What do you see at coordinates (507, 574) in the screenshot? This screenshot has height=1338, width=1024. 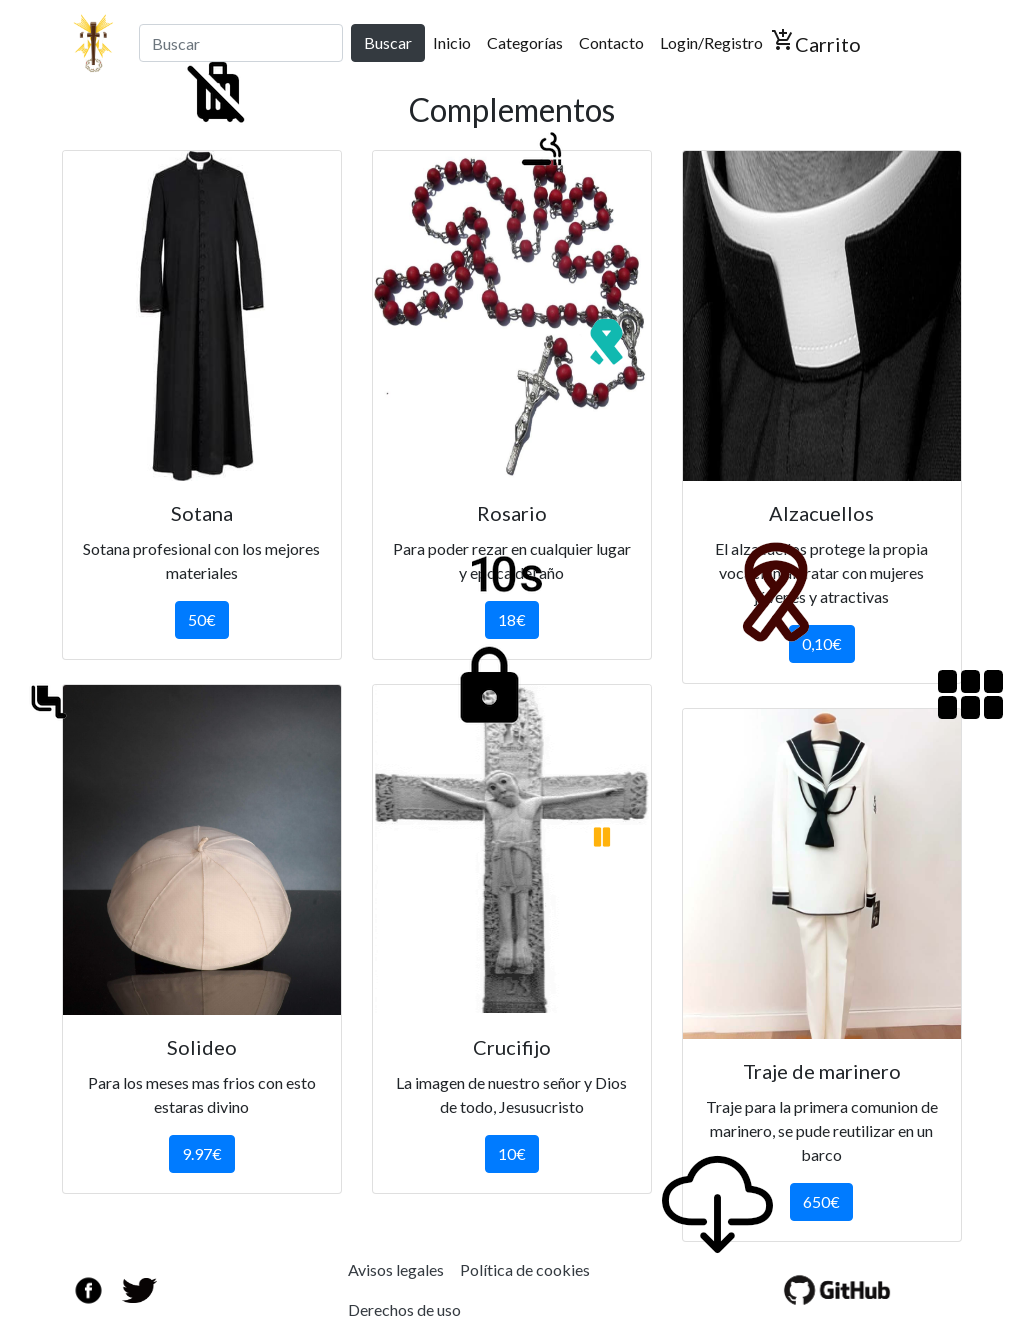 I see `set a 10-second timer` at bounding box center [507, 574].